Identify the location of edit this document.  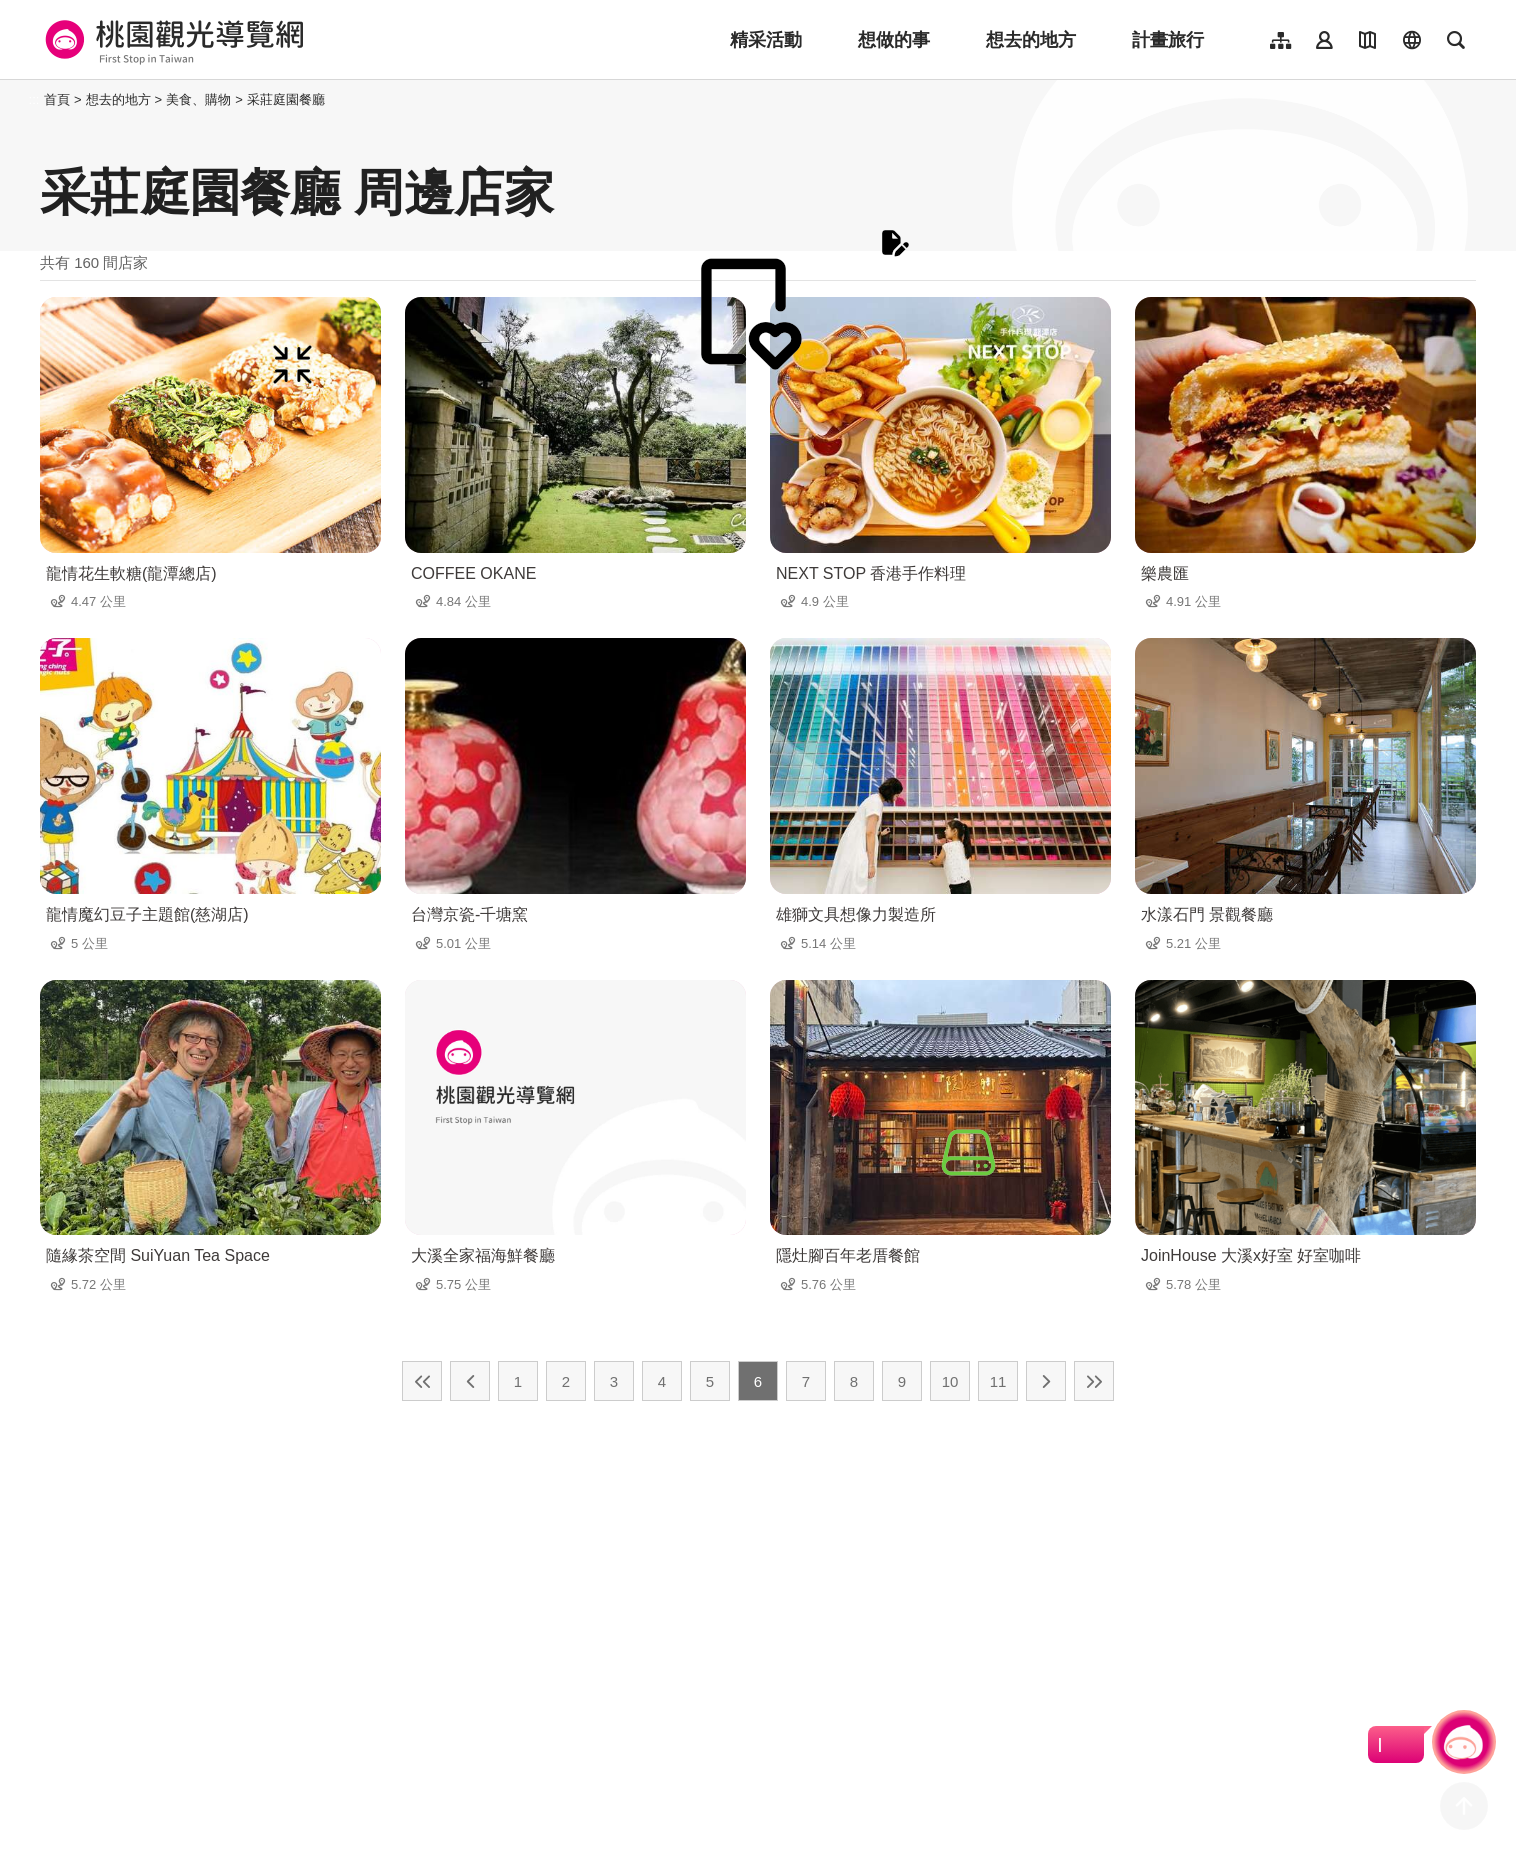
(894, 242).